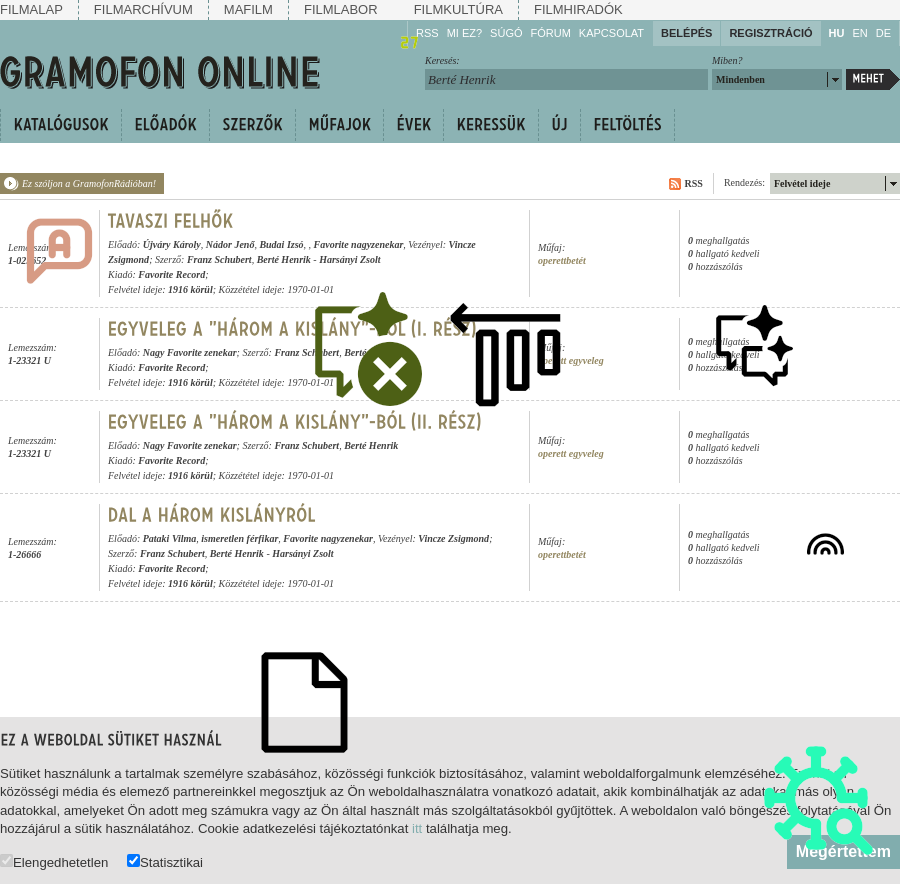 The image size is (900, 884). What do you see at coordinates (365, 349) in the screenshot?
I see `ai chat error or failed response` at bounding box center [365, 349].